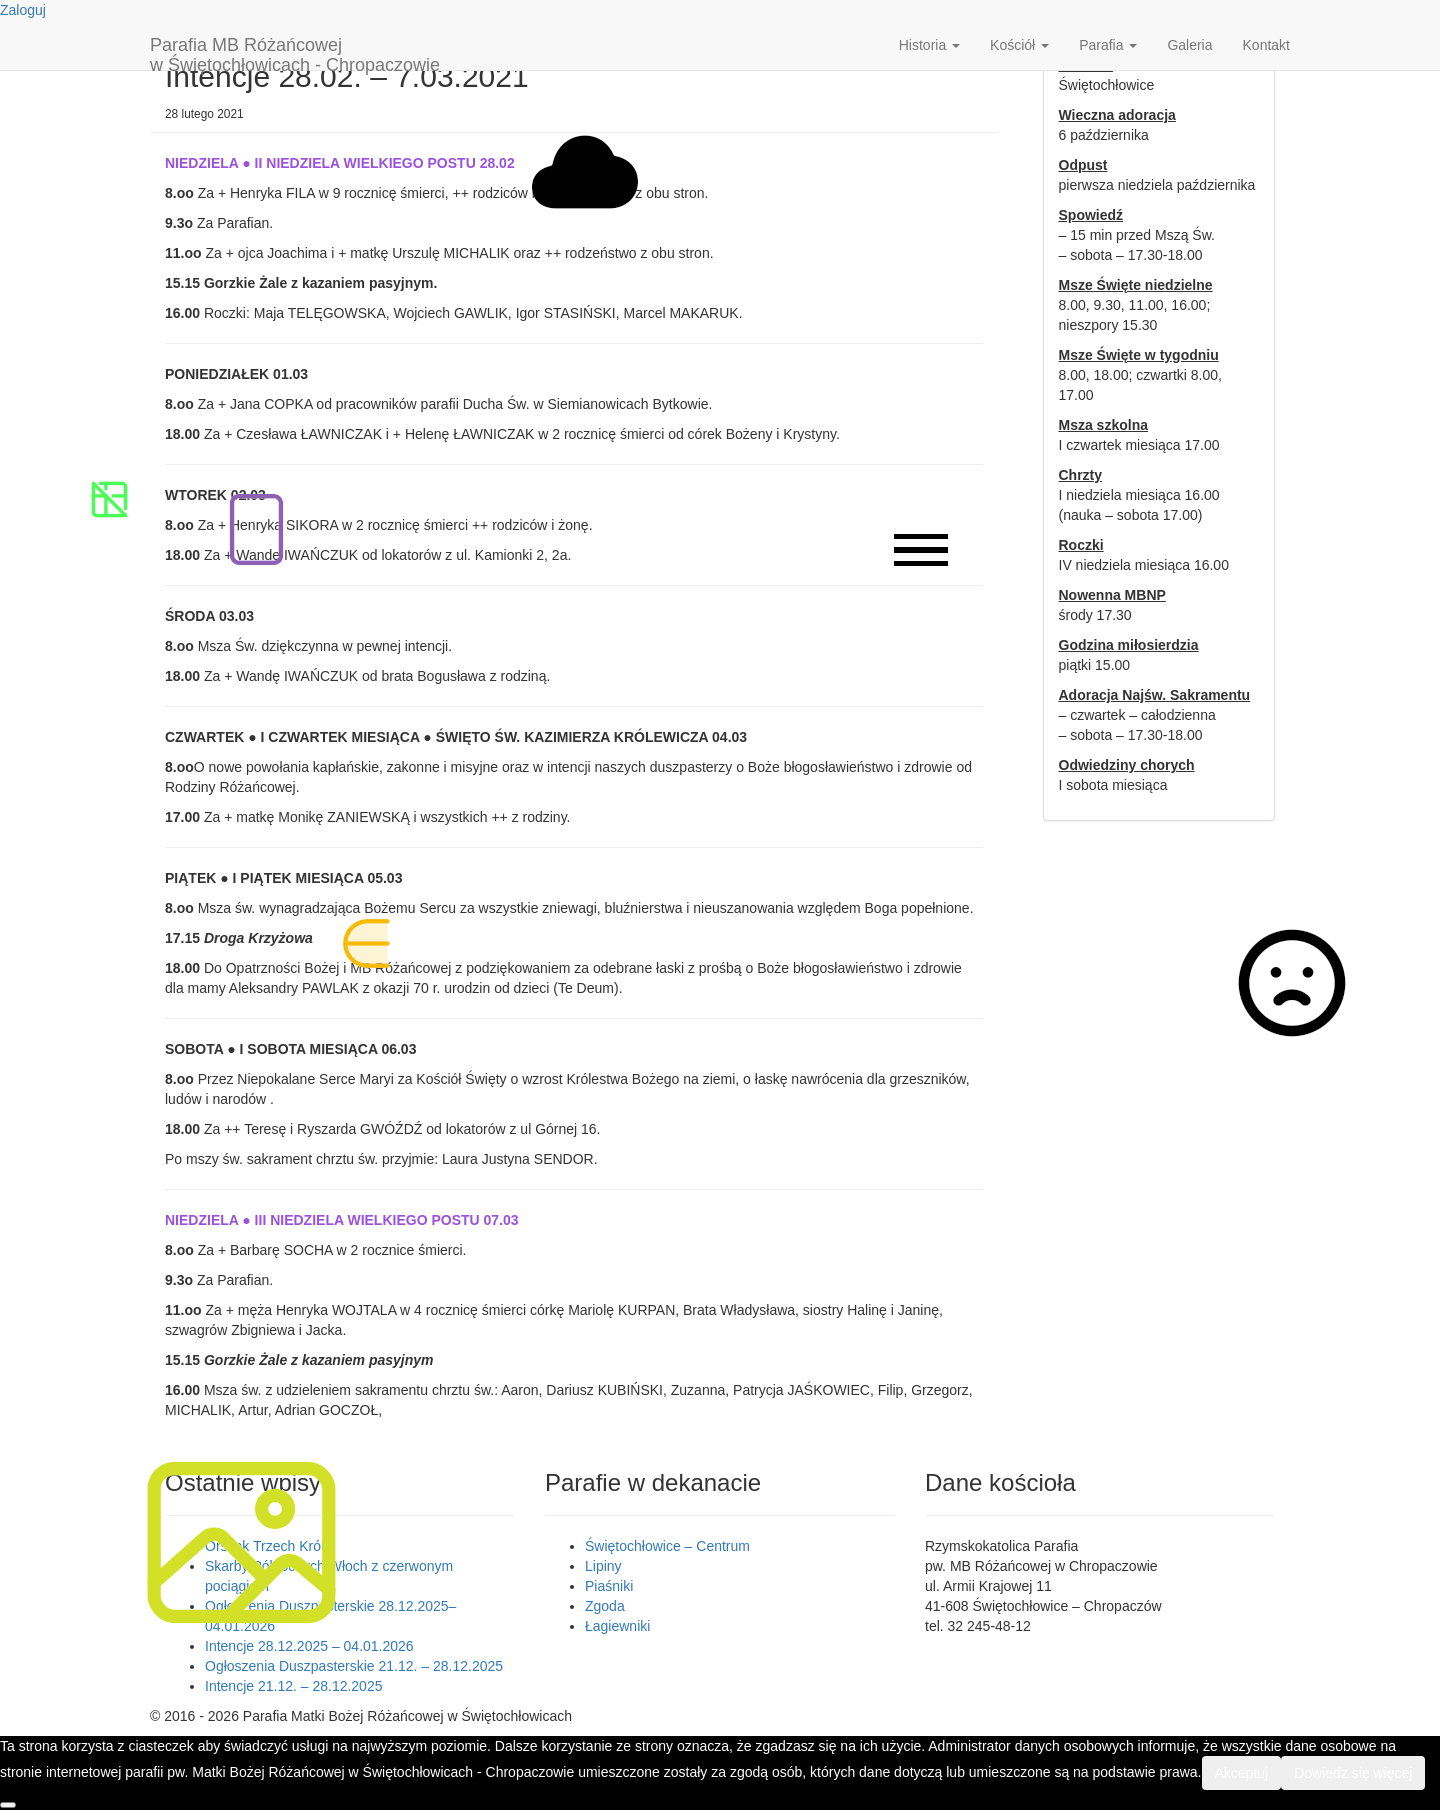 This screenshot has height=1810, width=1440. What do you see at coordinates (1292, 983) in the screenshot?
I see `indicate a negative mood or feeling` at bounding box center [1292, 983].